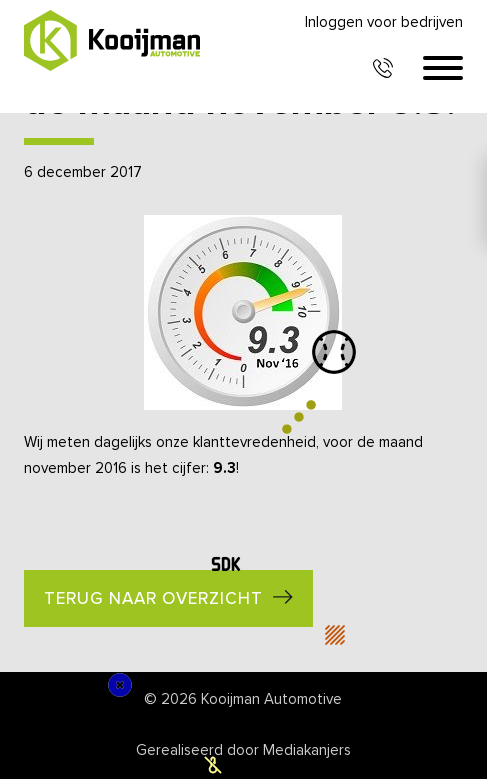 The image size is (487, 779). I want to click on access software development kit resources, so click(226, 564).